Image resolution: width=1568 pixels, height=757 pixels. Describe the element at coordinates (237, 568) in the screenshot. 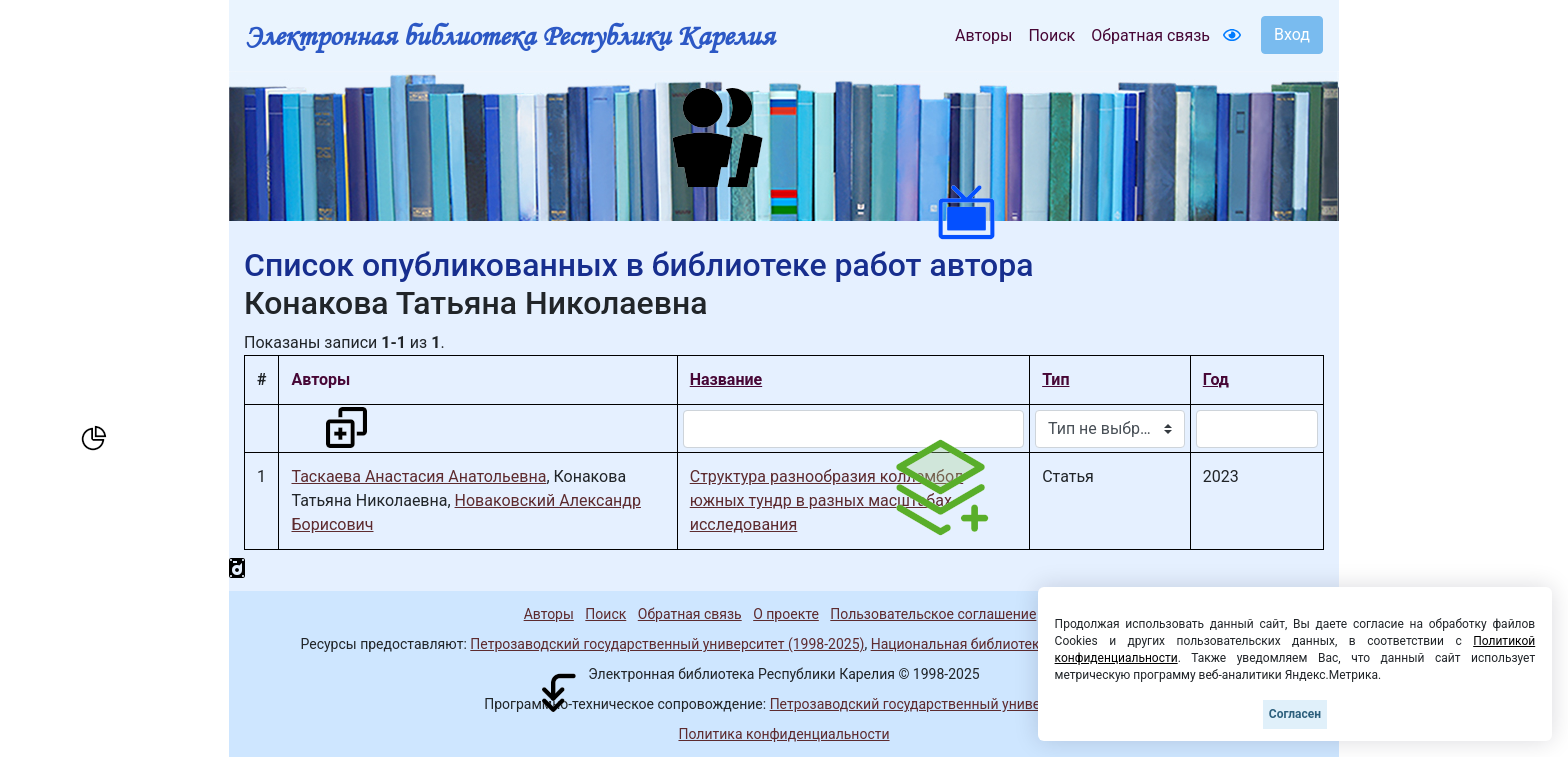

I see `access storage or disk settings` at that location.